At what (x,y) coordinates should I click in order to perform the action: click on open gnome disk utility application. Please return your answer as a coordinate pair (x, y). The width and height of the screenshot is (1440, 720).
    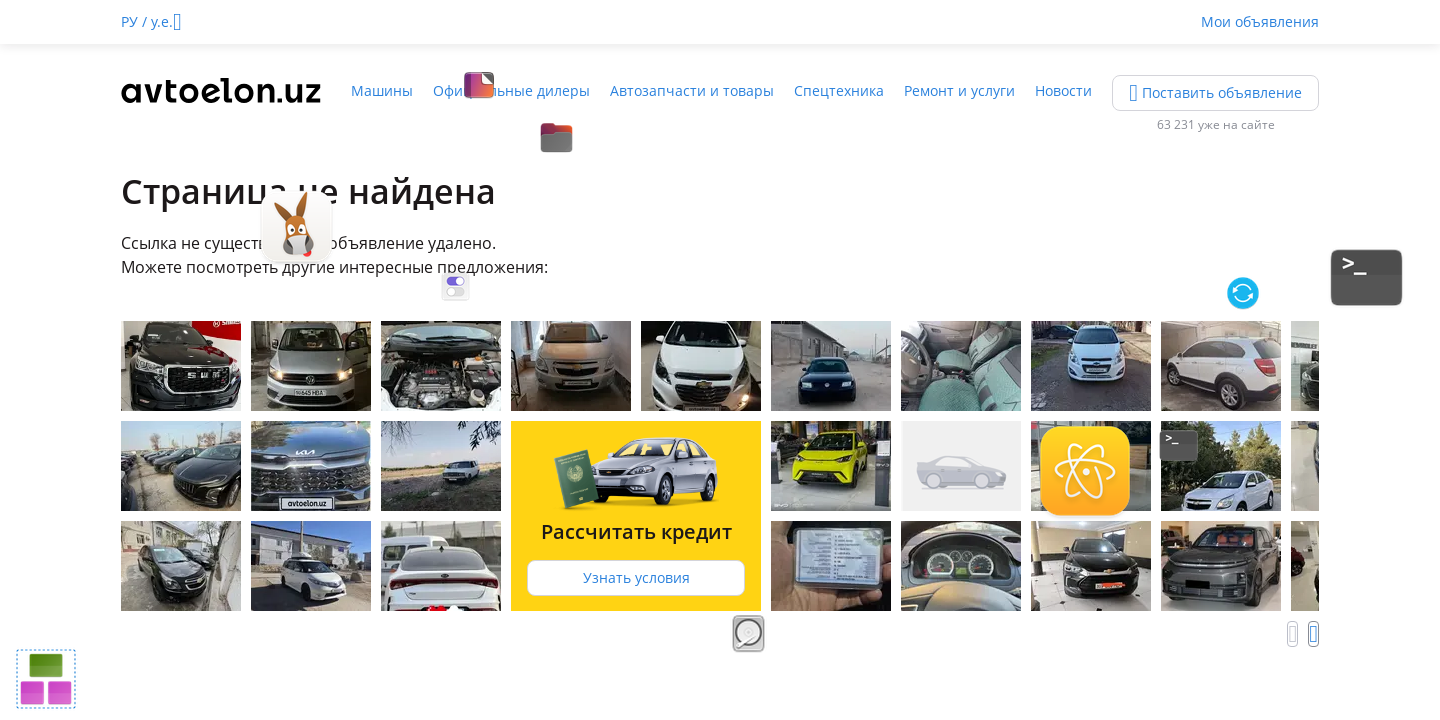
    Looking at the image, I should click on (748, 633).